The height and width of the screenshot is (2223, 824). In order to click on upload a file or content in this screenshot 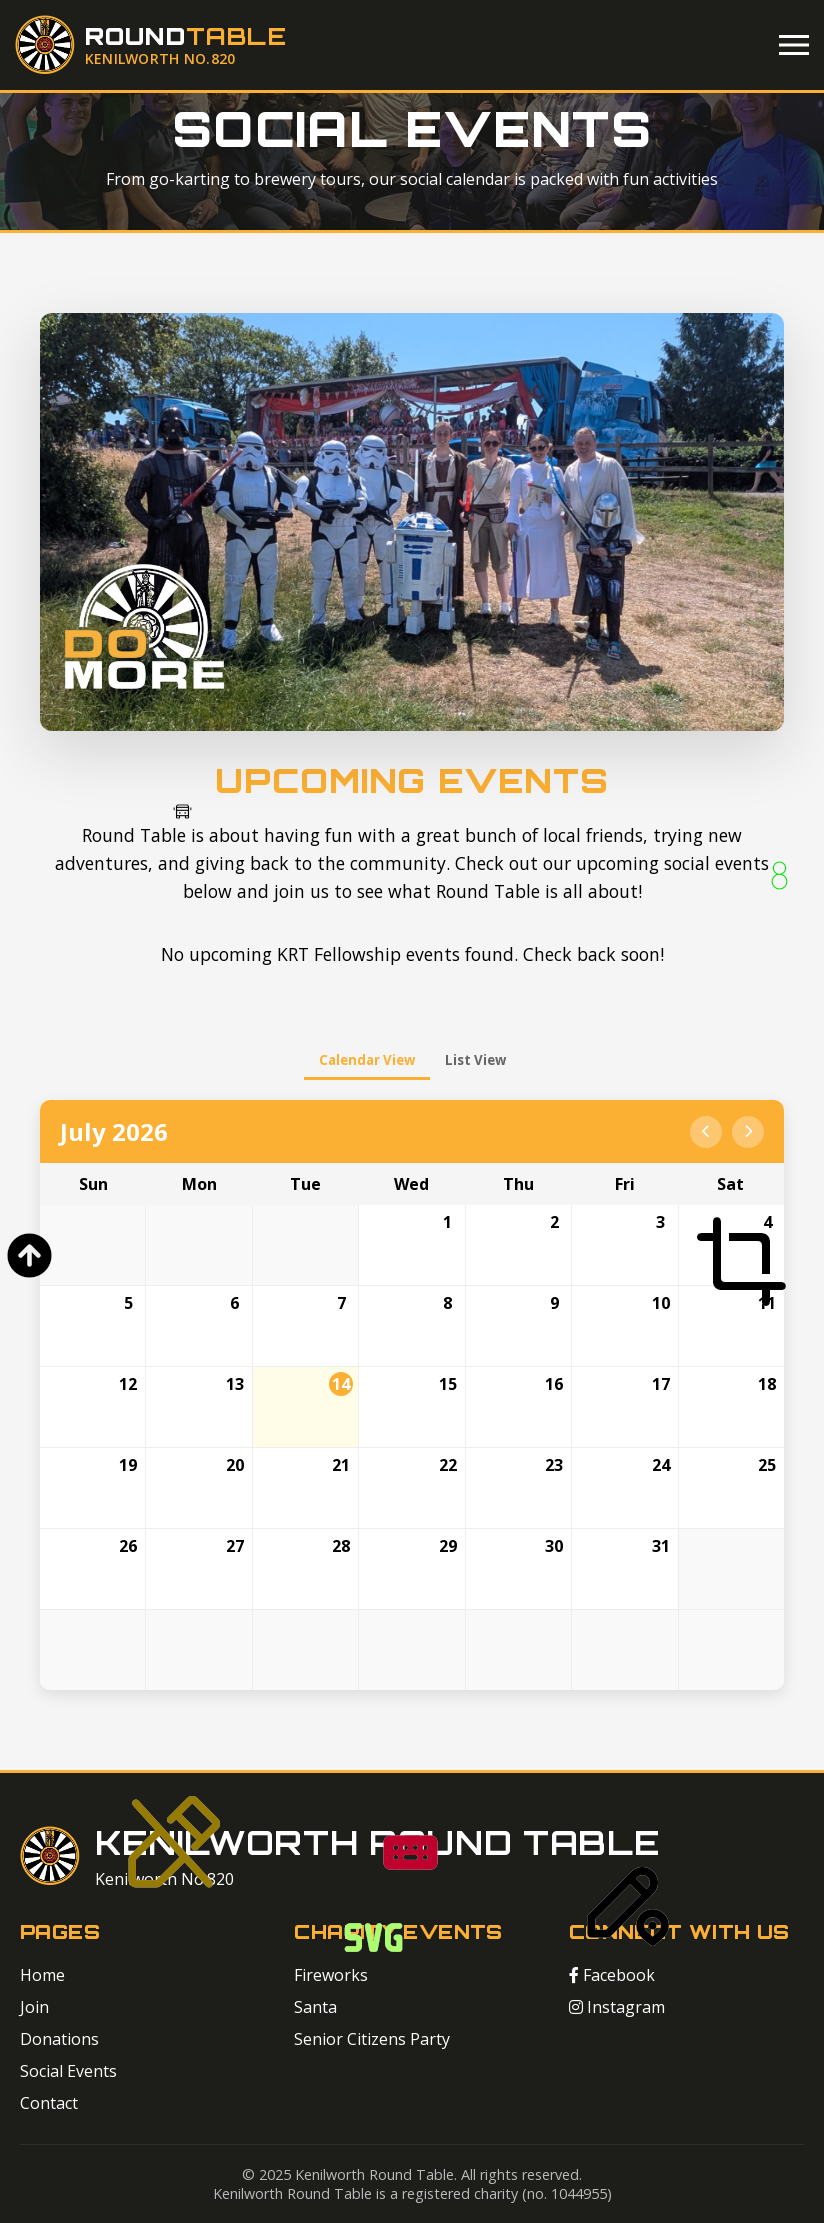, I will do `click(29, 1255)`.